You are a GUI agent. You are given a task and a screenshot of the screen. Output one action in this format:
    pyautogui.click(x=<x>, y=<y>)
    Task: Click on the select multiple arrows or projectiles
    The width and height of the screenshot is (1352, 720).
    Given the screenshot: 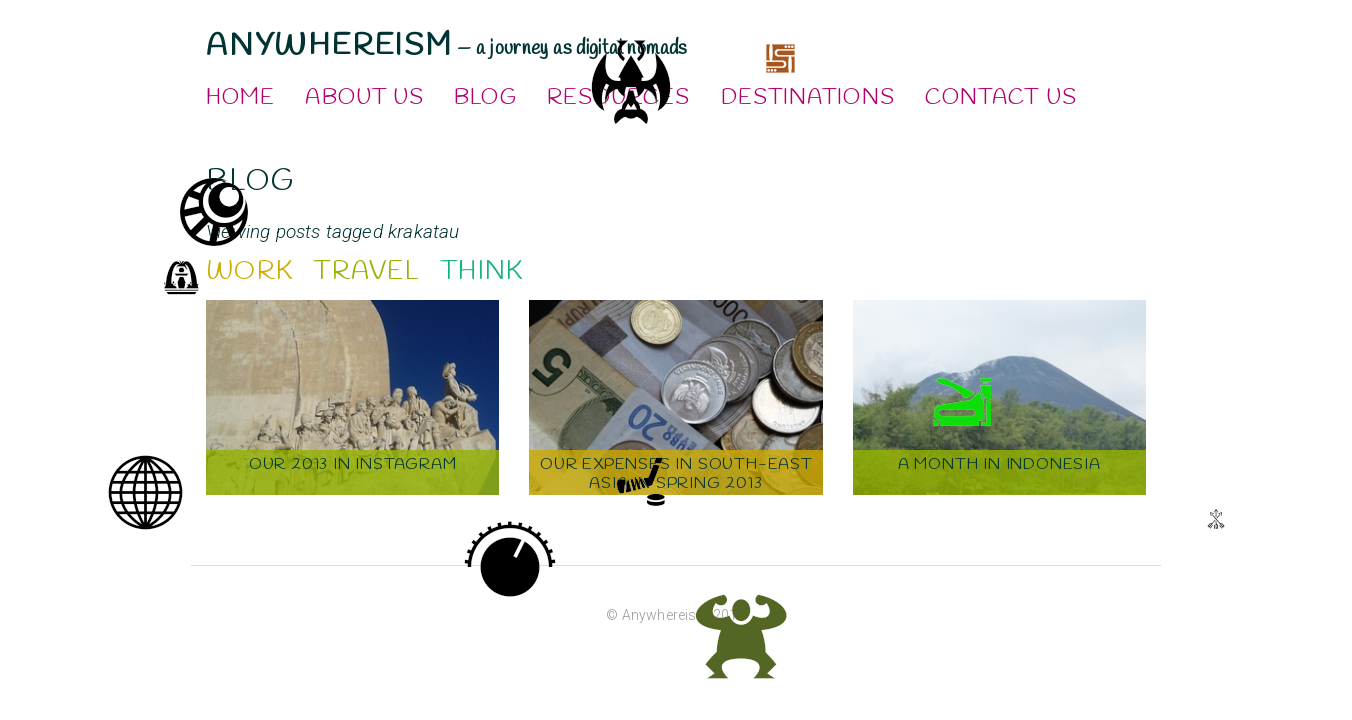 What is the action you would take?
    pyautogui.click(x=1216, y=519)
    